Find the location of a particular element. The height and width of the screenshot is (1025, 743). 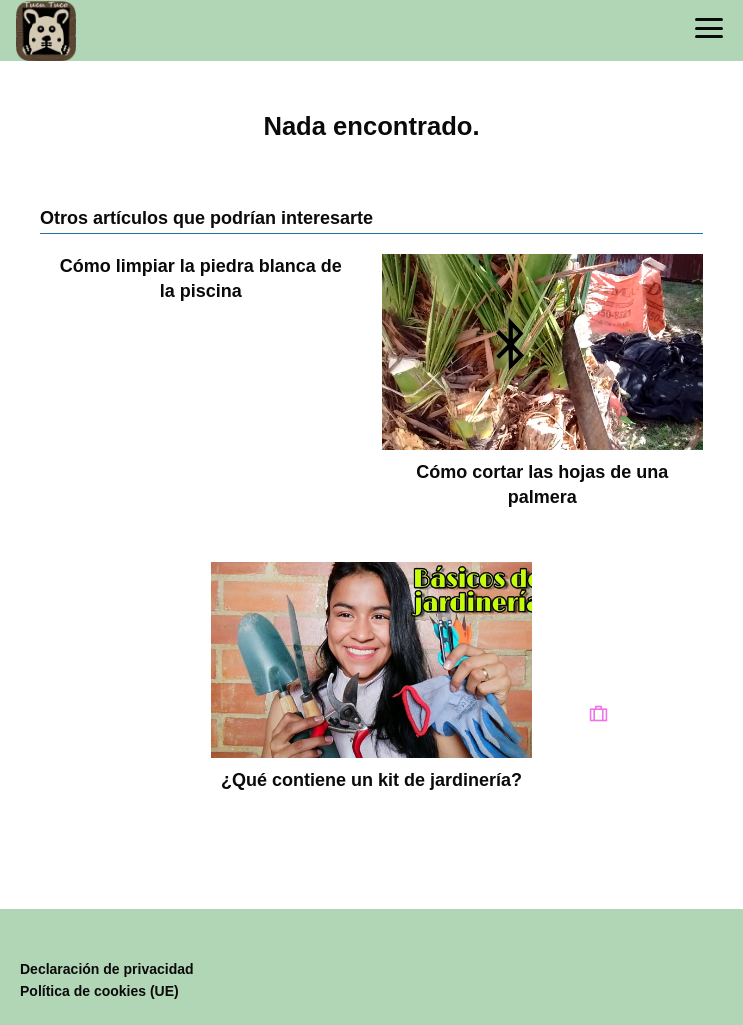

bluetooth connectivity status is located at coordinates (510, 344).